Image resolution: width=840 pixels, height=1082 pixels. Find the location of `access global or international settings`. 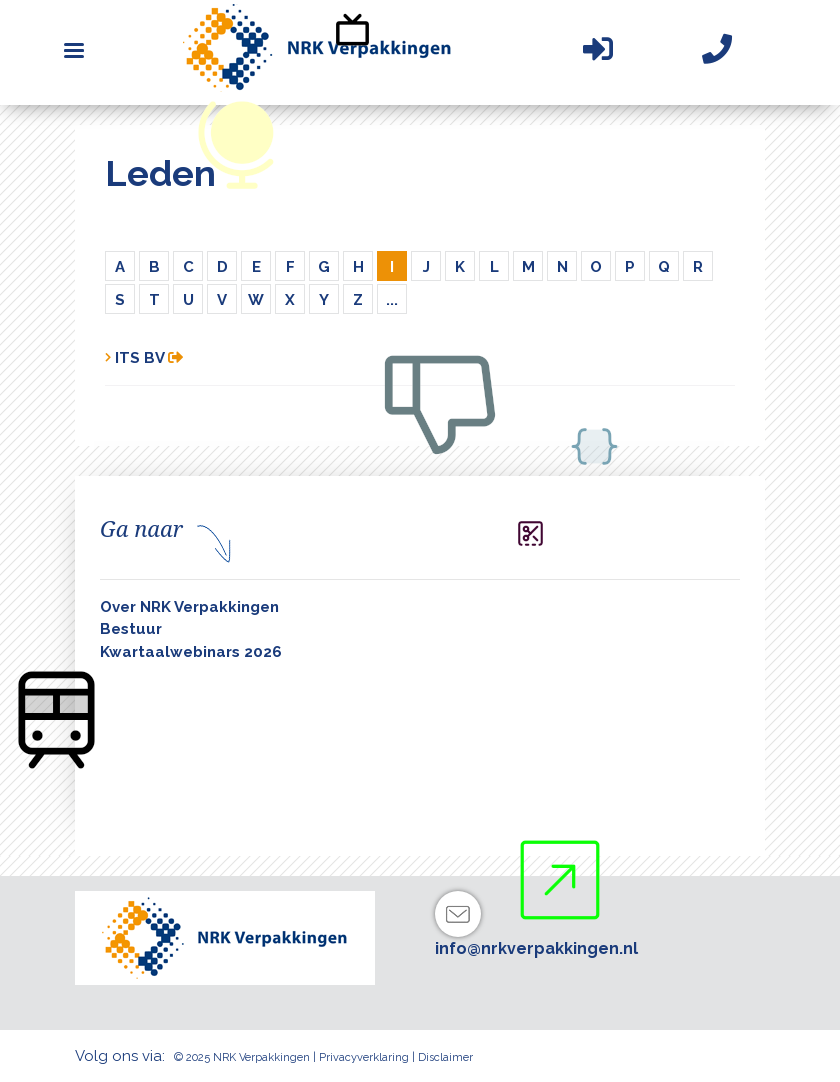

access global or international settings is located at coordinates (239, 142).